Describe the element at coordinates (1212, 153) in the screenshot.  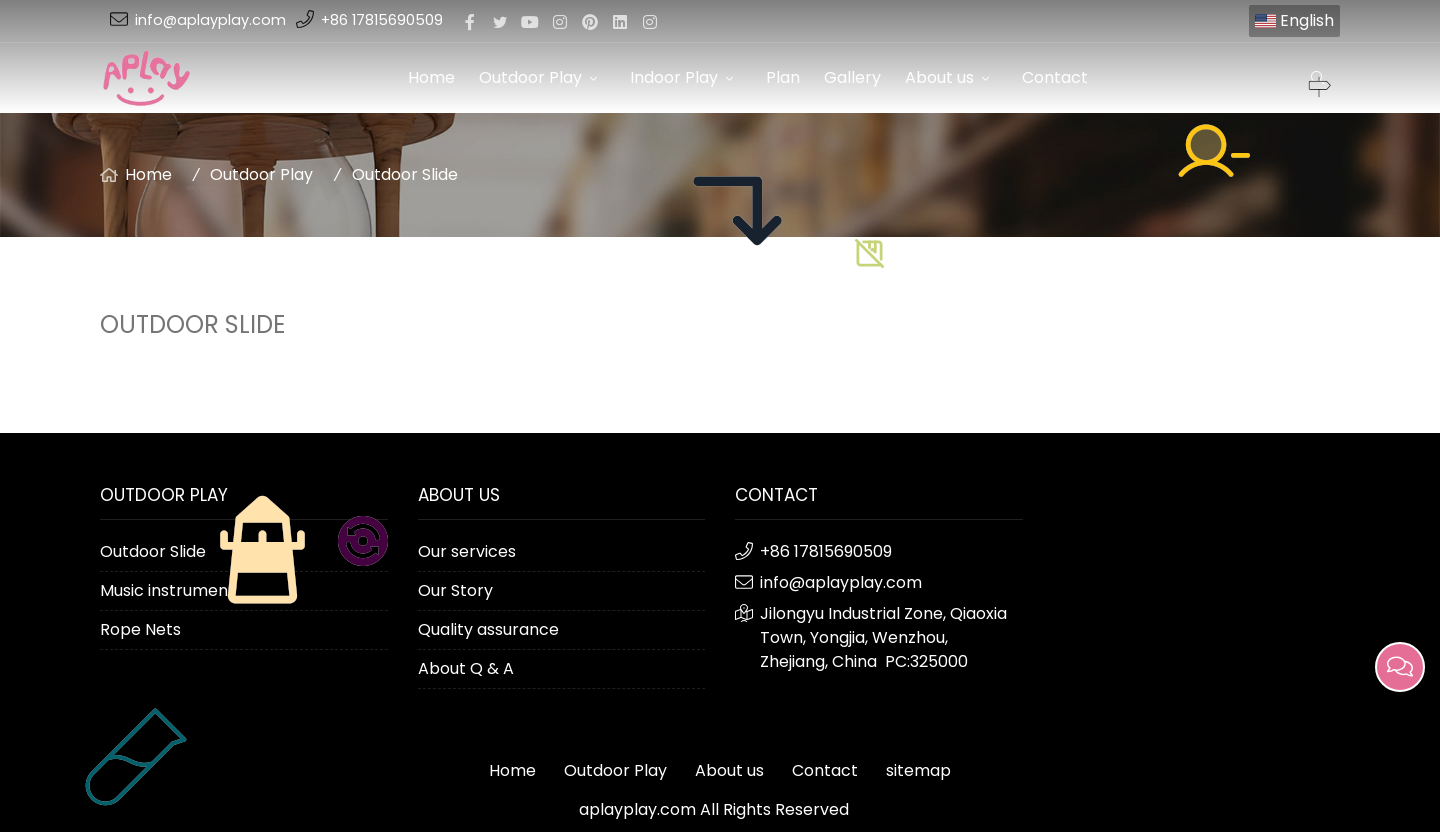
I see `remove a user or contact` at that location.